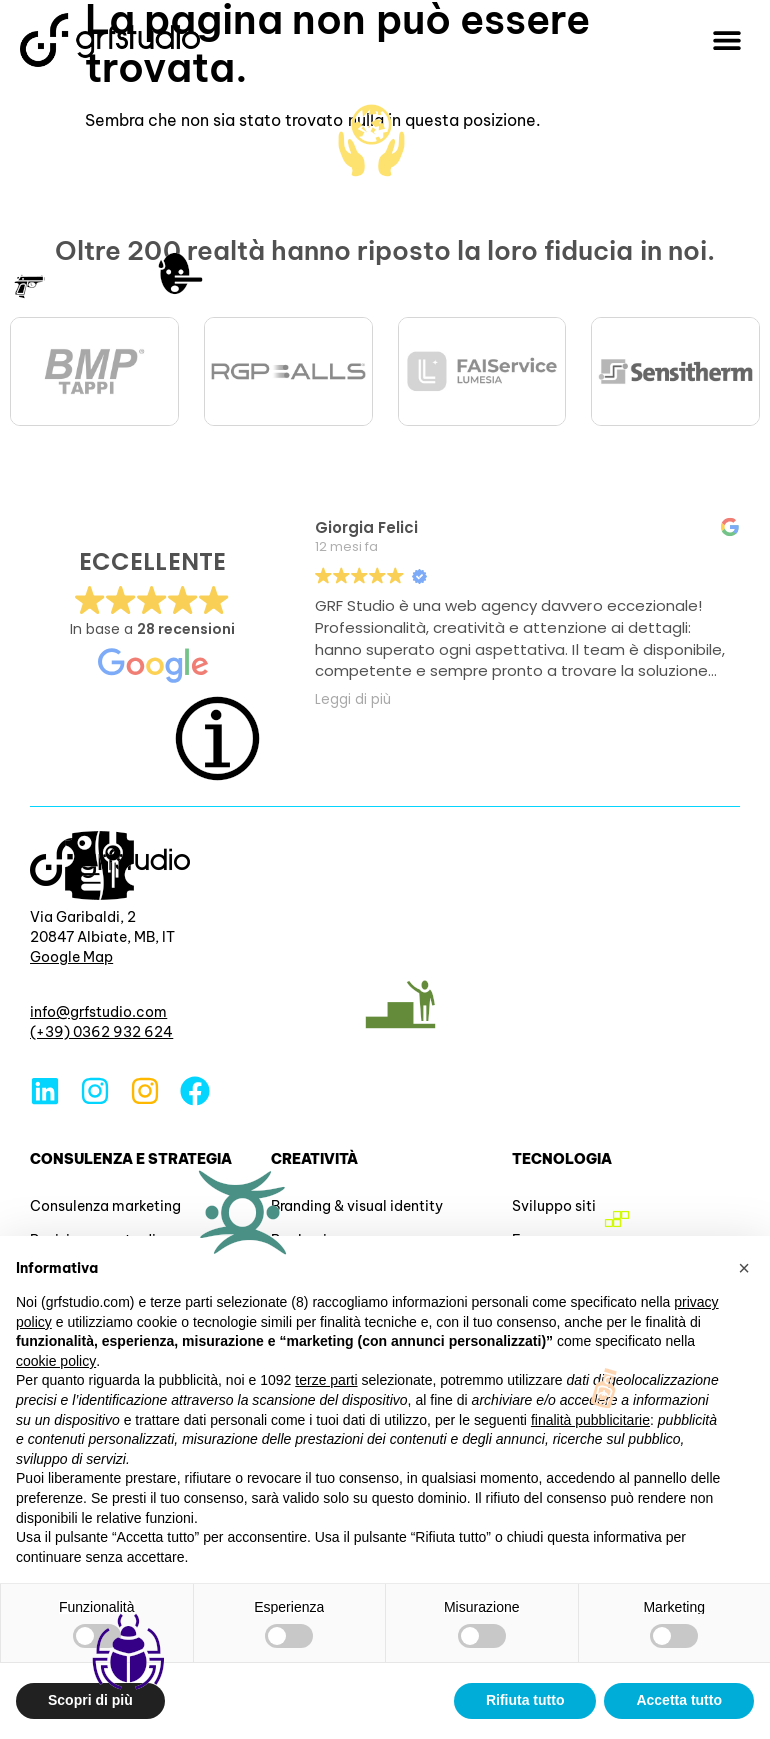 This screenshot has height=1739, width=770. I want to click on collect a rare treasure or artifact, so click(128, 1652).